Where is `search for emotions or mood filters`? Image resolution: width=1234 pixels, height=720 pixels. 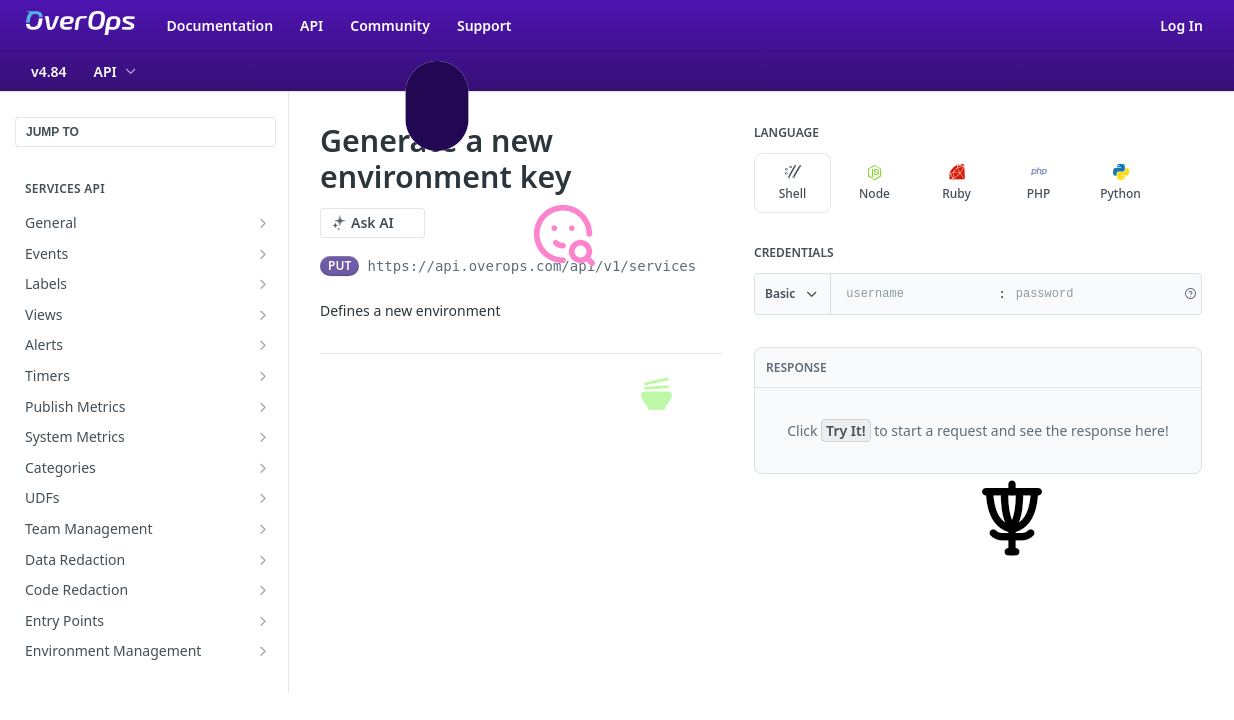 search for emotions or mood filters is located at coordinates (563, 234).